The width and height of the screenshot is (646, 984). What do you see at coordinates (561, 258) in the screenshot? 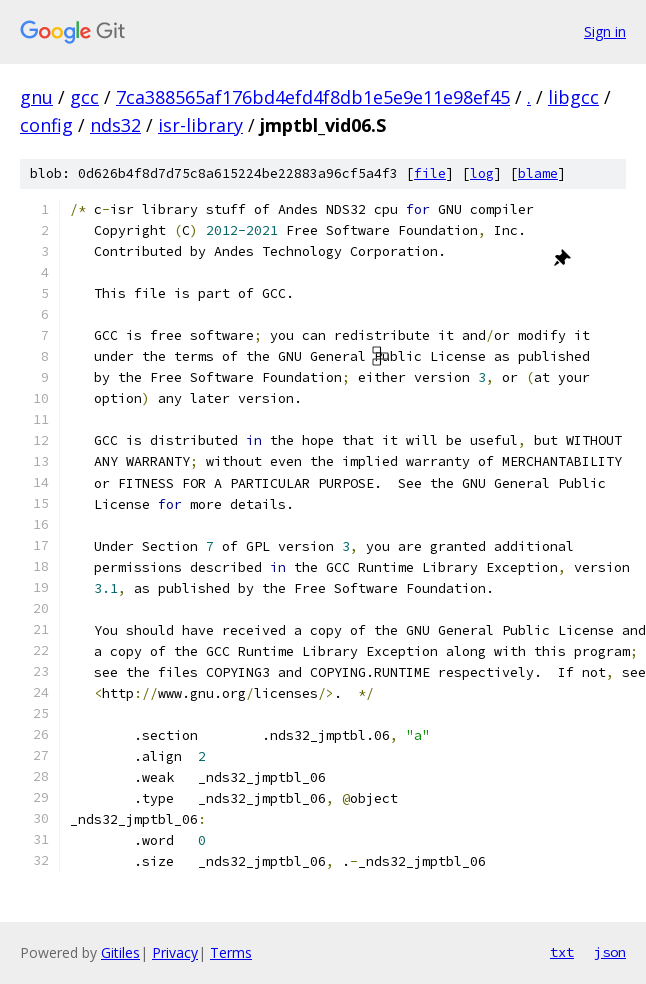
I see `pin a message to the channel` at bounding box center [561, 258].